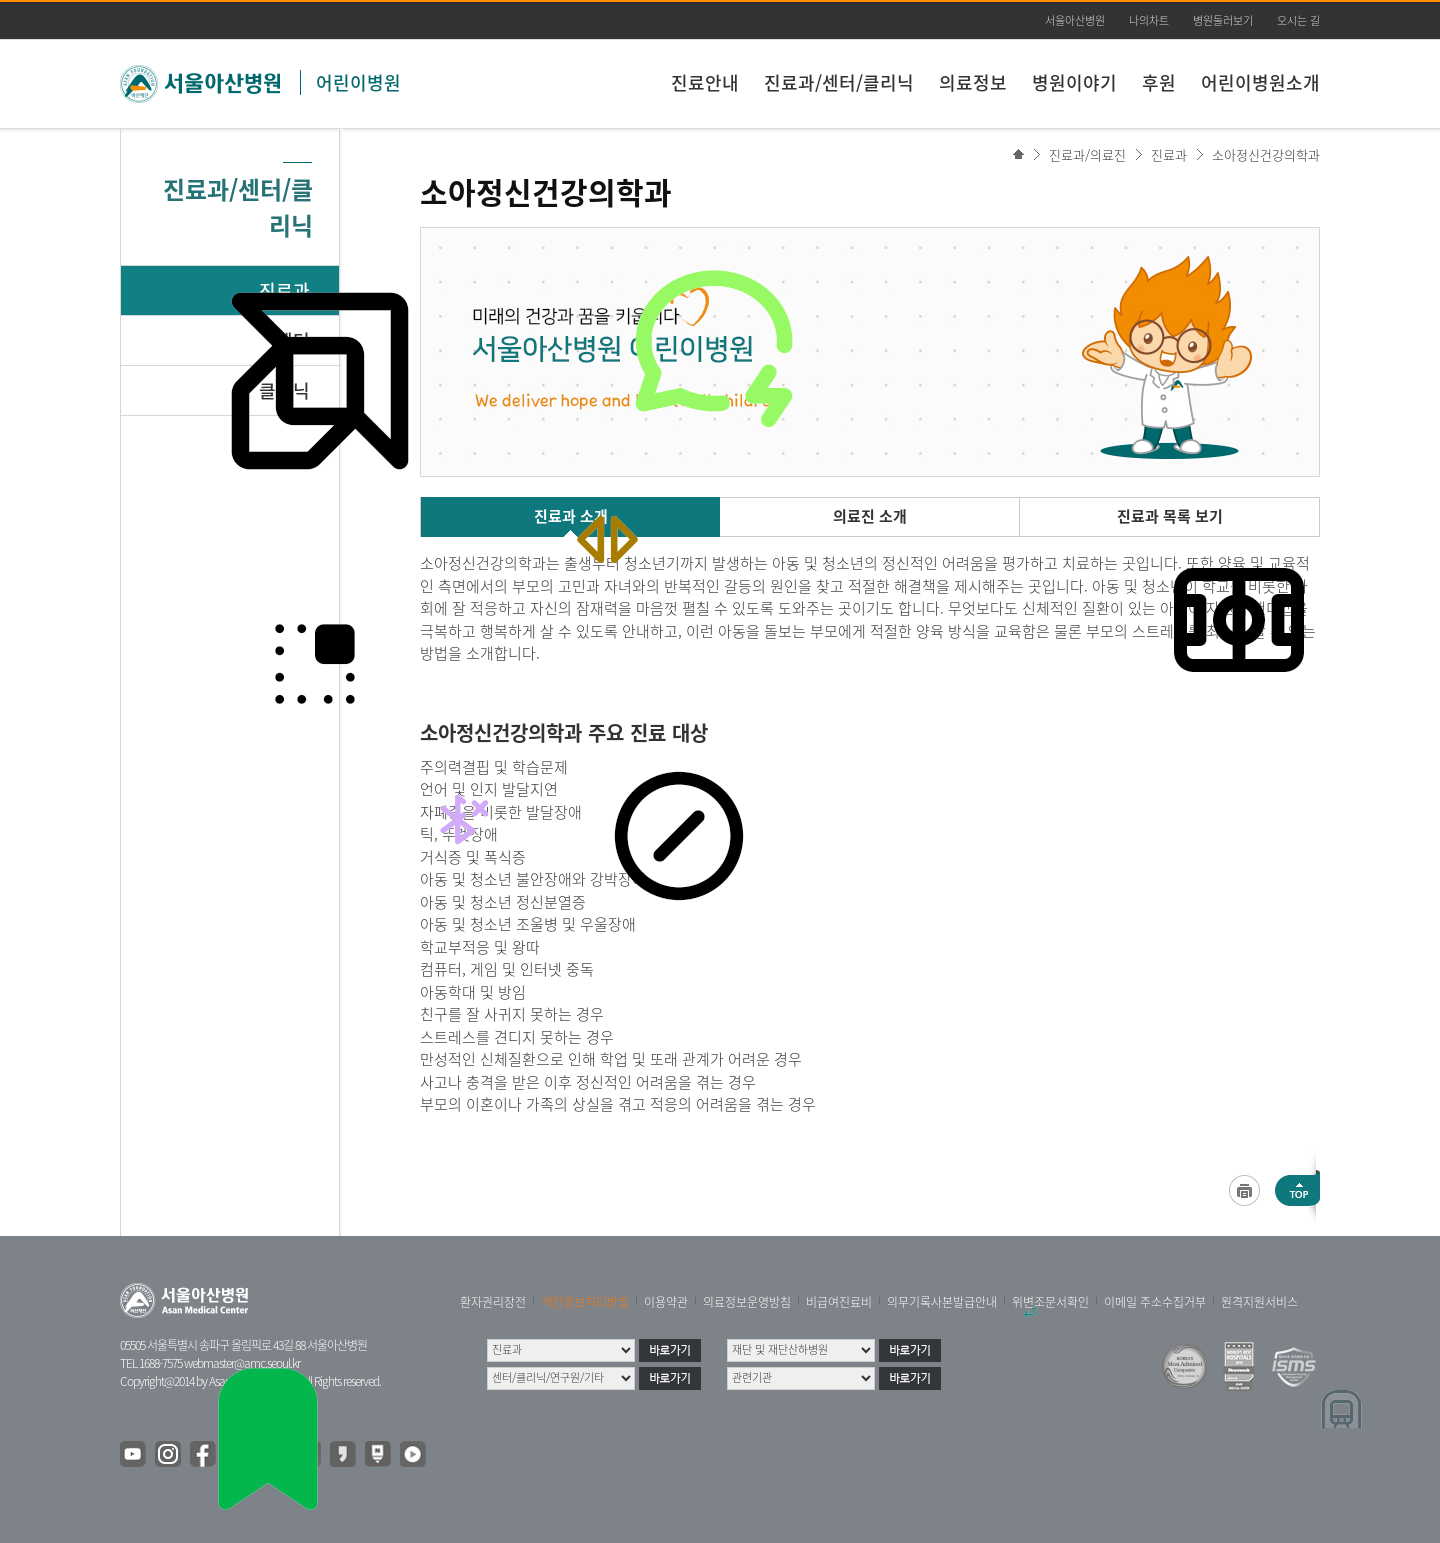  What do you see at coordinates (1239, 620) in the screenshot?
I see `view soccer field or pitch layout` at bounding box center [1239, 620].